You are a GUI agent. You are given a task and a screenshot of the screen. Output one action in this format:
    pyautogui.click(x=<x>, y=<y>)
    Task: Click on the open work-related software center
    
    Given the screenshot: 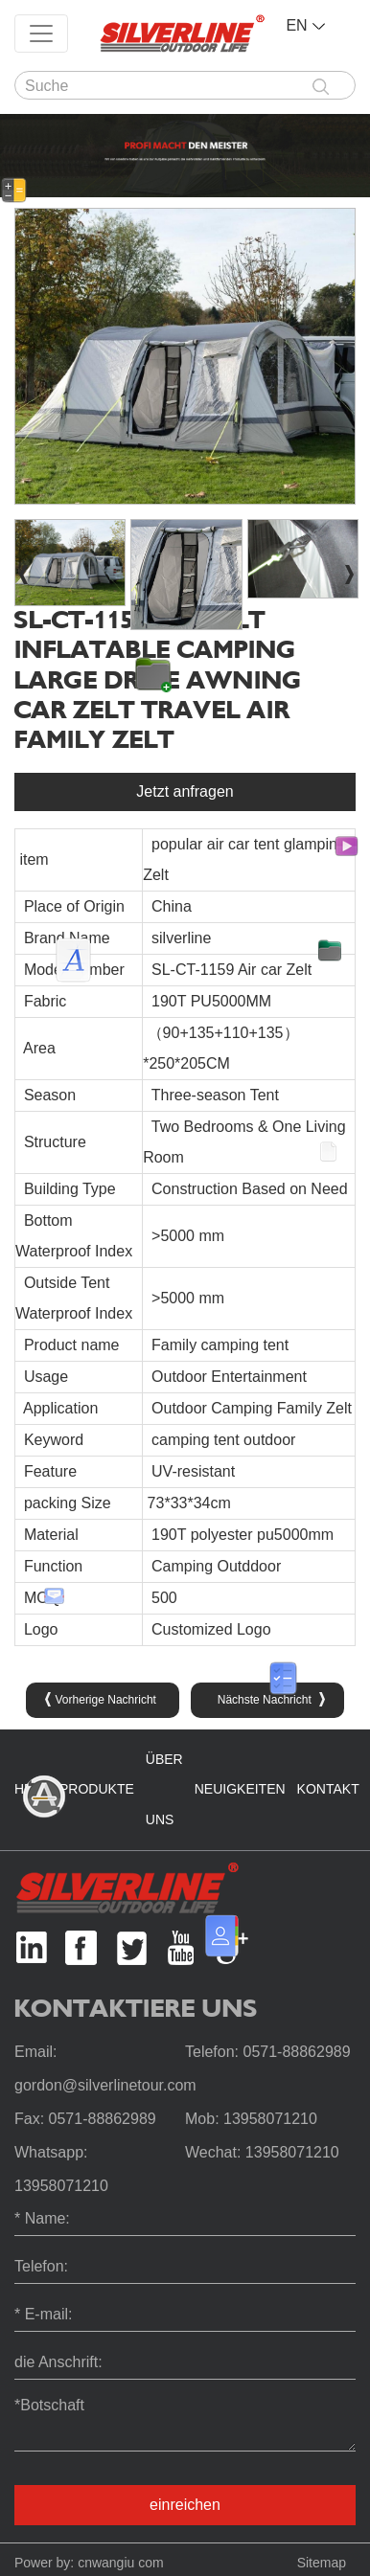 What is the action you would take?
    pyautogui.click(x=283, y=1678)
    